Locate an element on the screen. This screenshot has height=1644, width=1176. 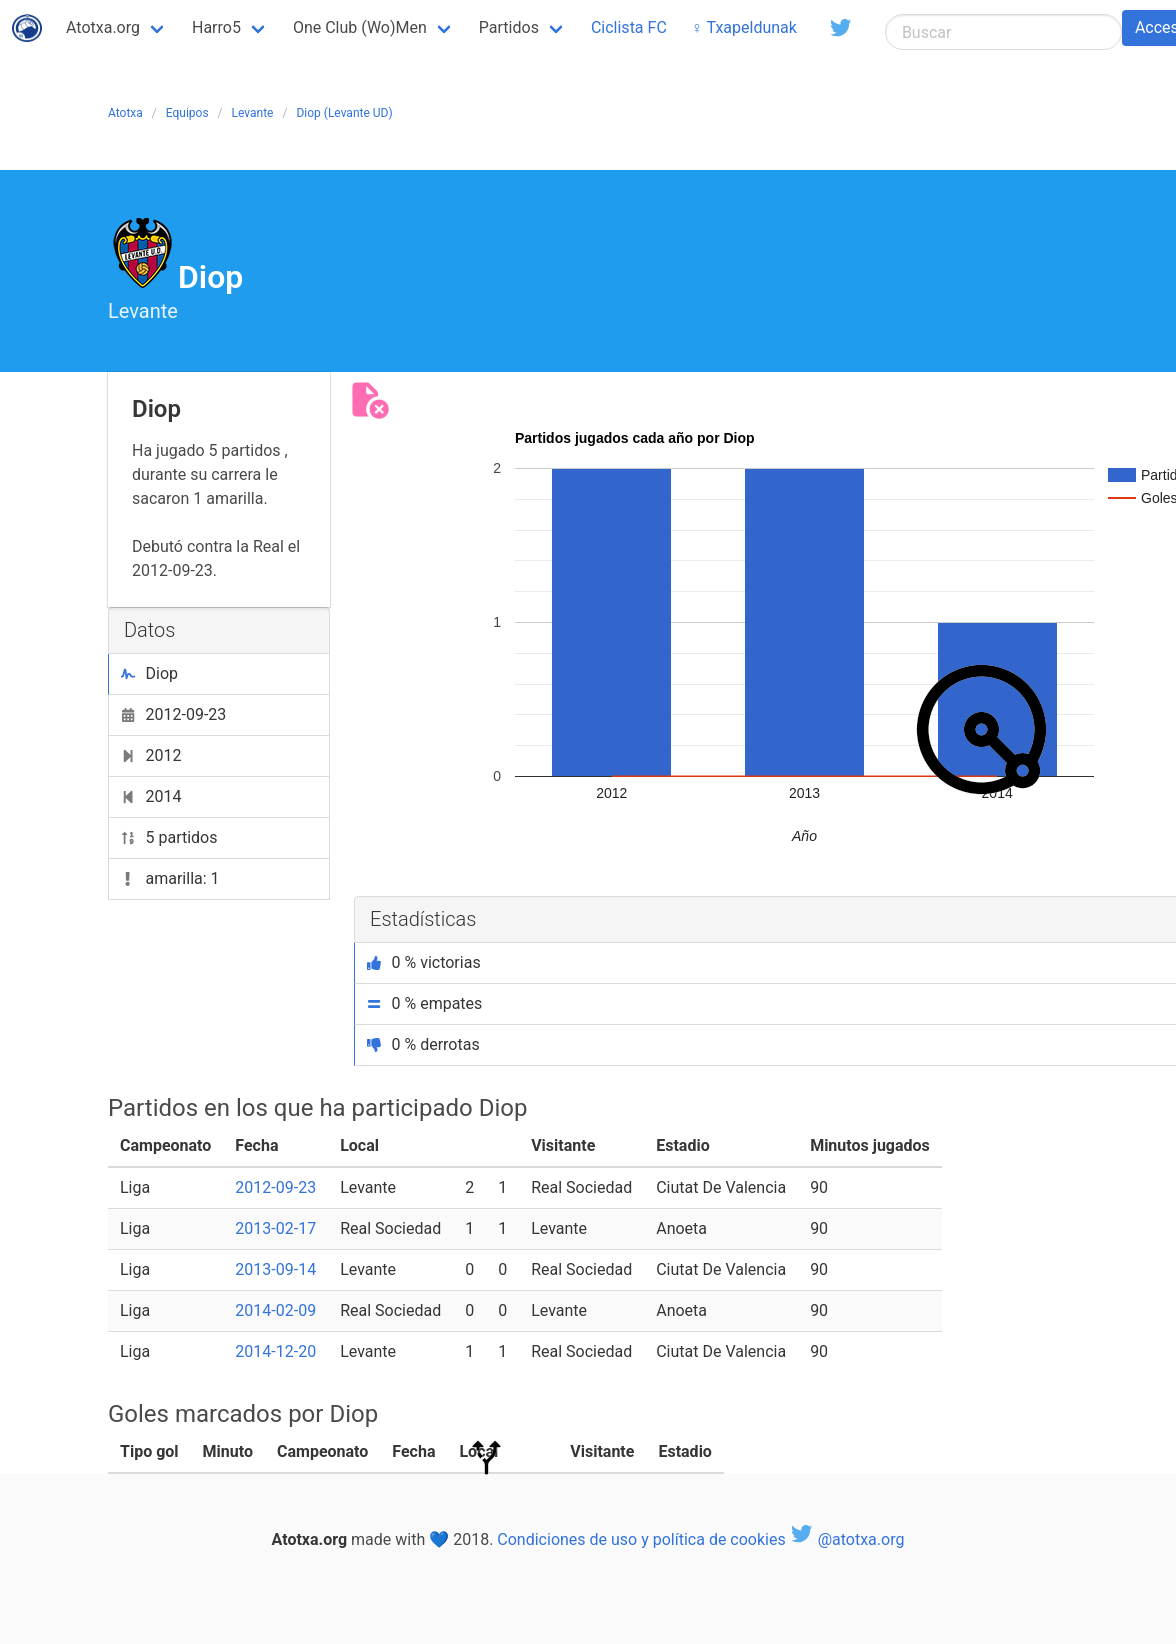
adjust search radius or distance is located at coordinates (981, 729).